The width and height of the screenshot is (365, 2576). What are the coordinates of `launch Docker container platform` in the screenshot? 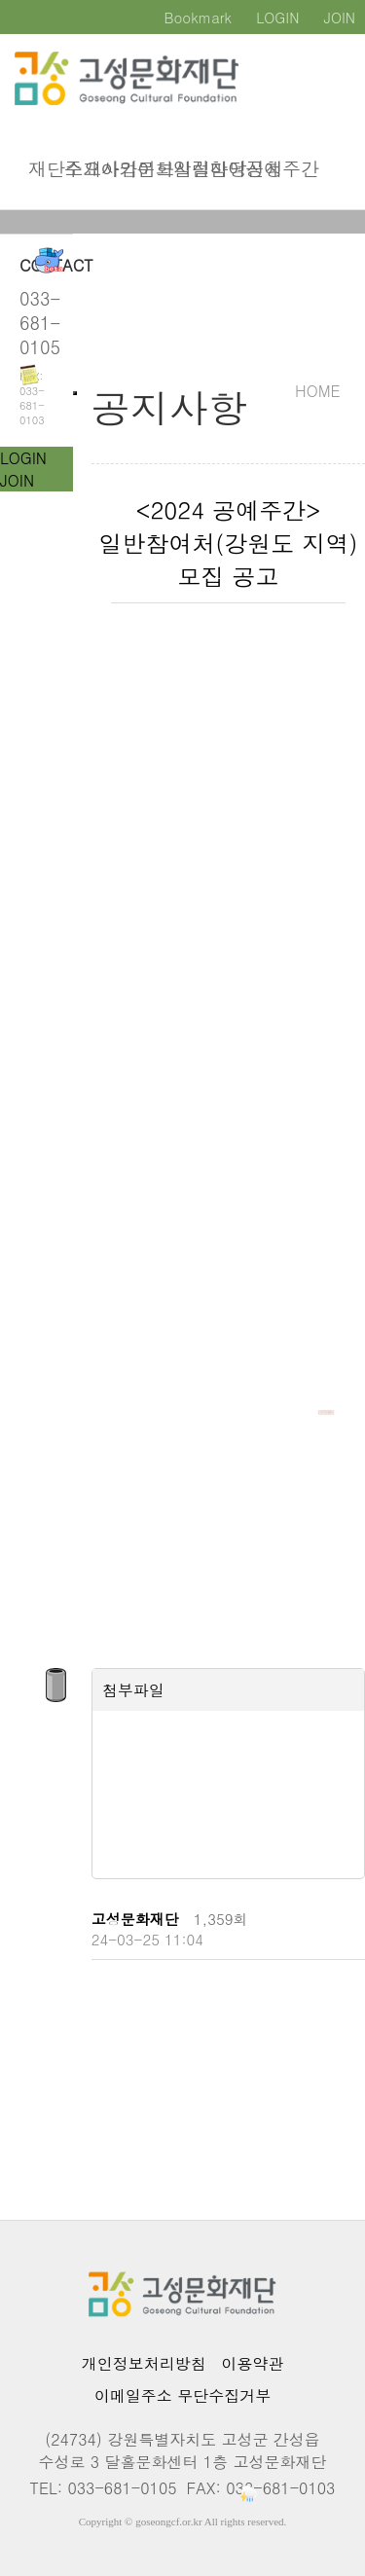 It's located at (49, 260).